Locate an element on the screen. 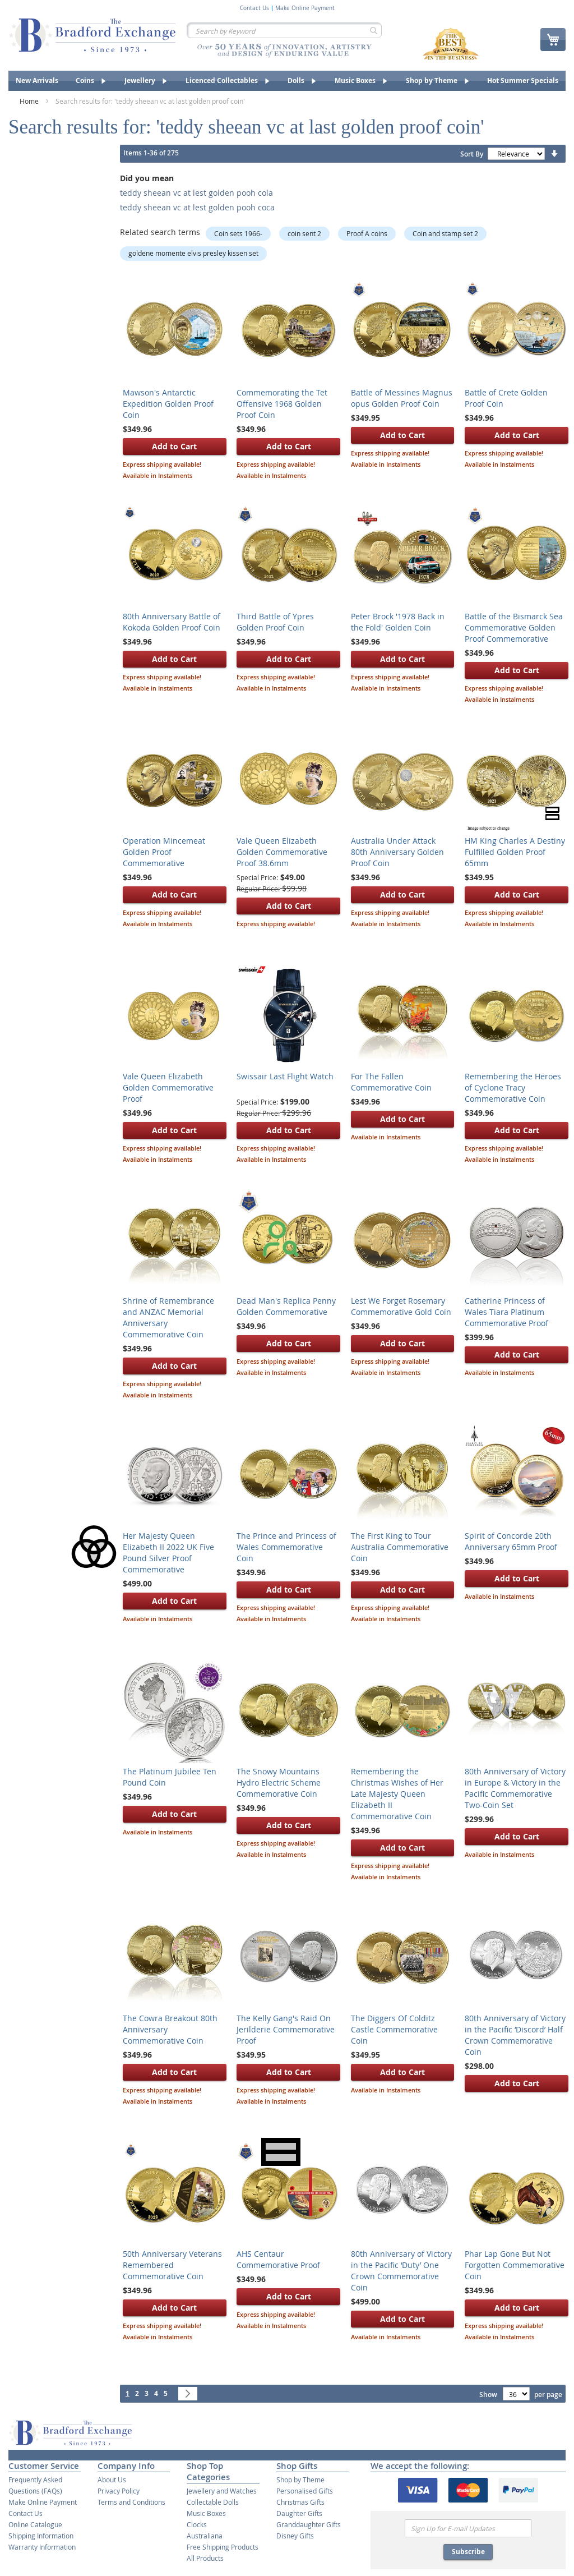 The image size is (574, 2576). search for a user or contact is located at coordinates (281, 1239).